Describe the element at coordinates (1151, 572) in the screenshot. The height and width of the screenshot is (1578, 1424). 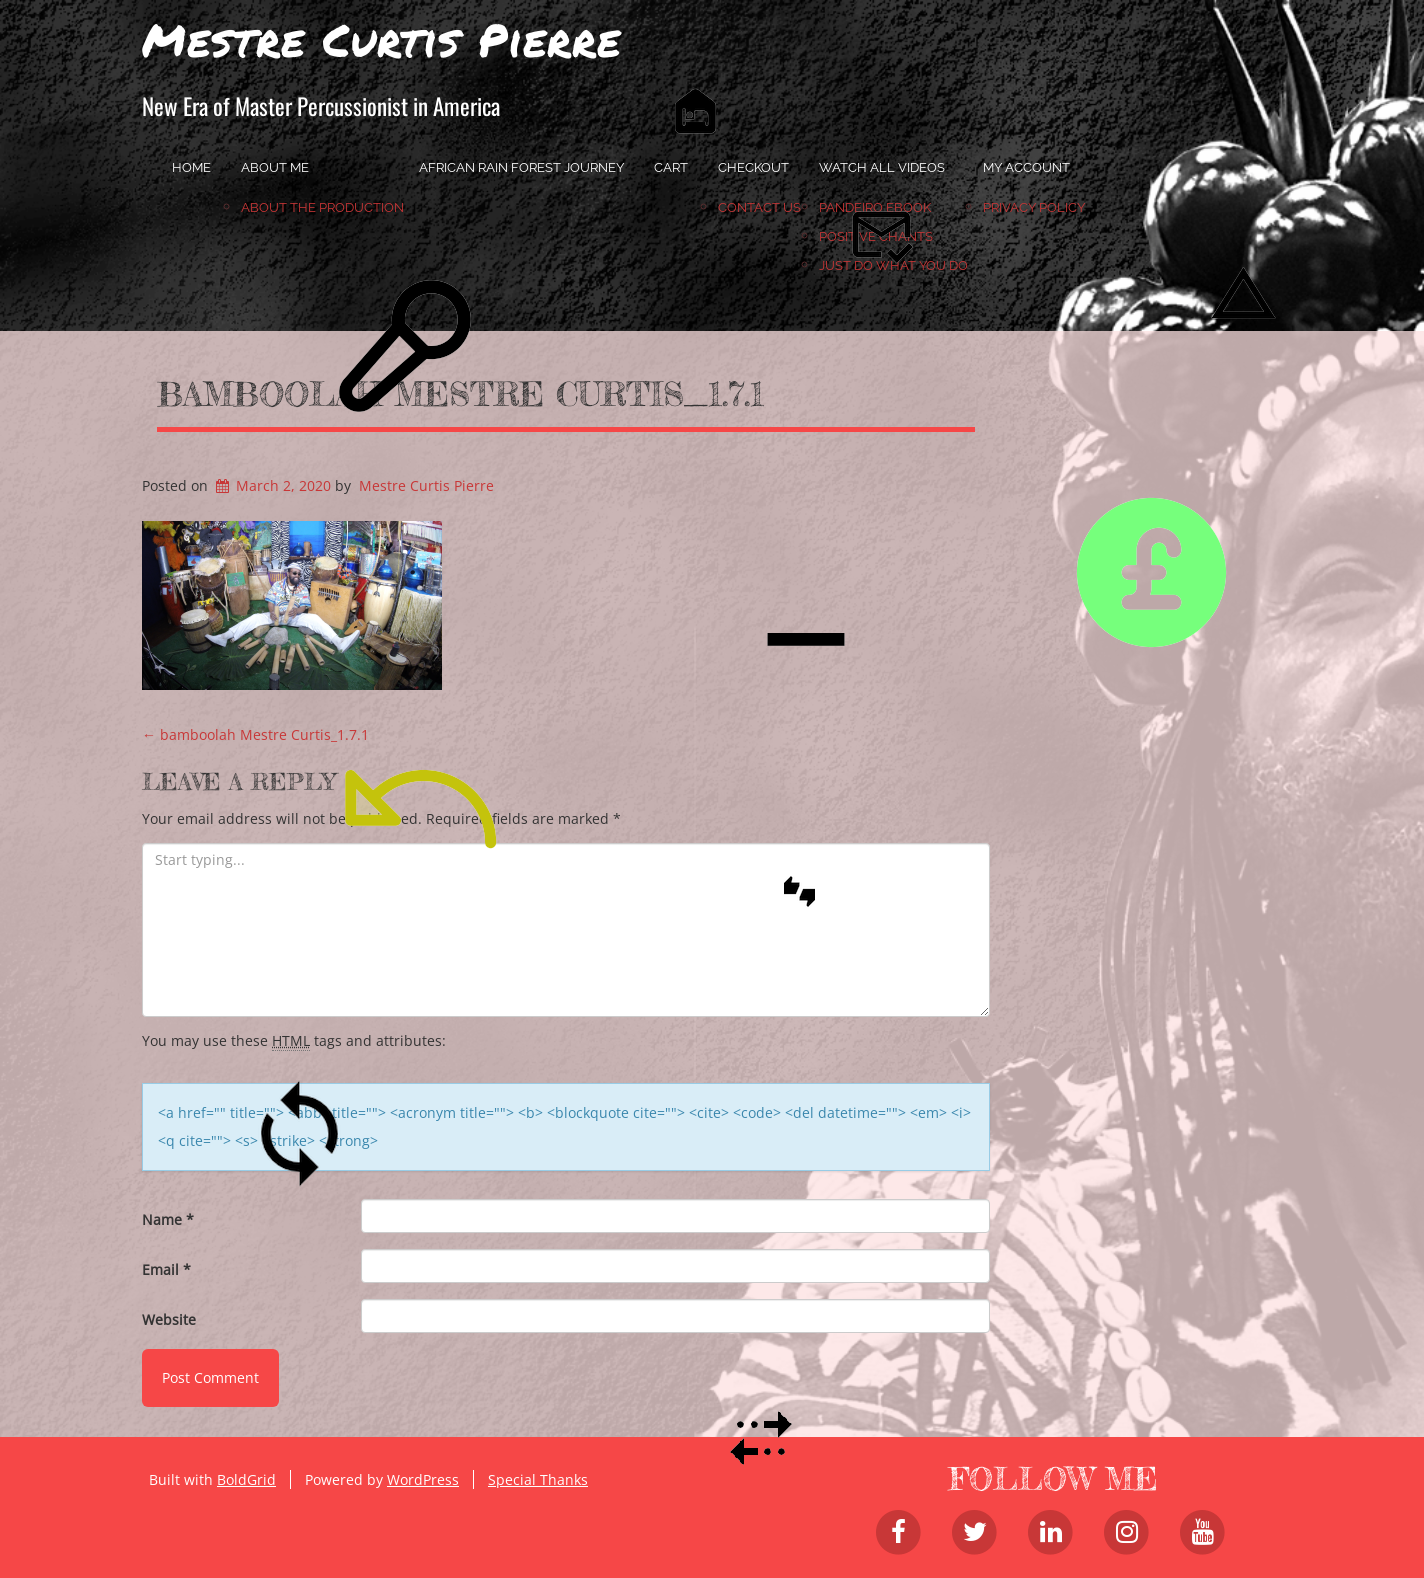
I see `view balance in British pounds` at that location.